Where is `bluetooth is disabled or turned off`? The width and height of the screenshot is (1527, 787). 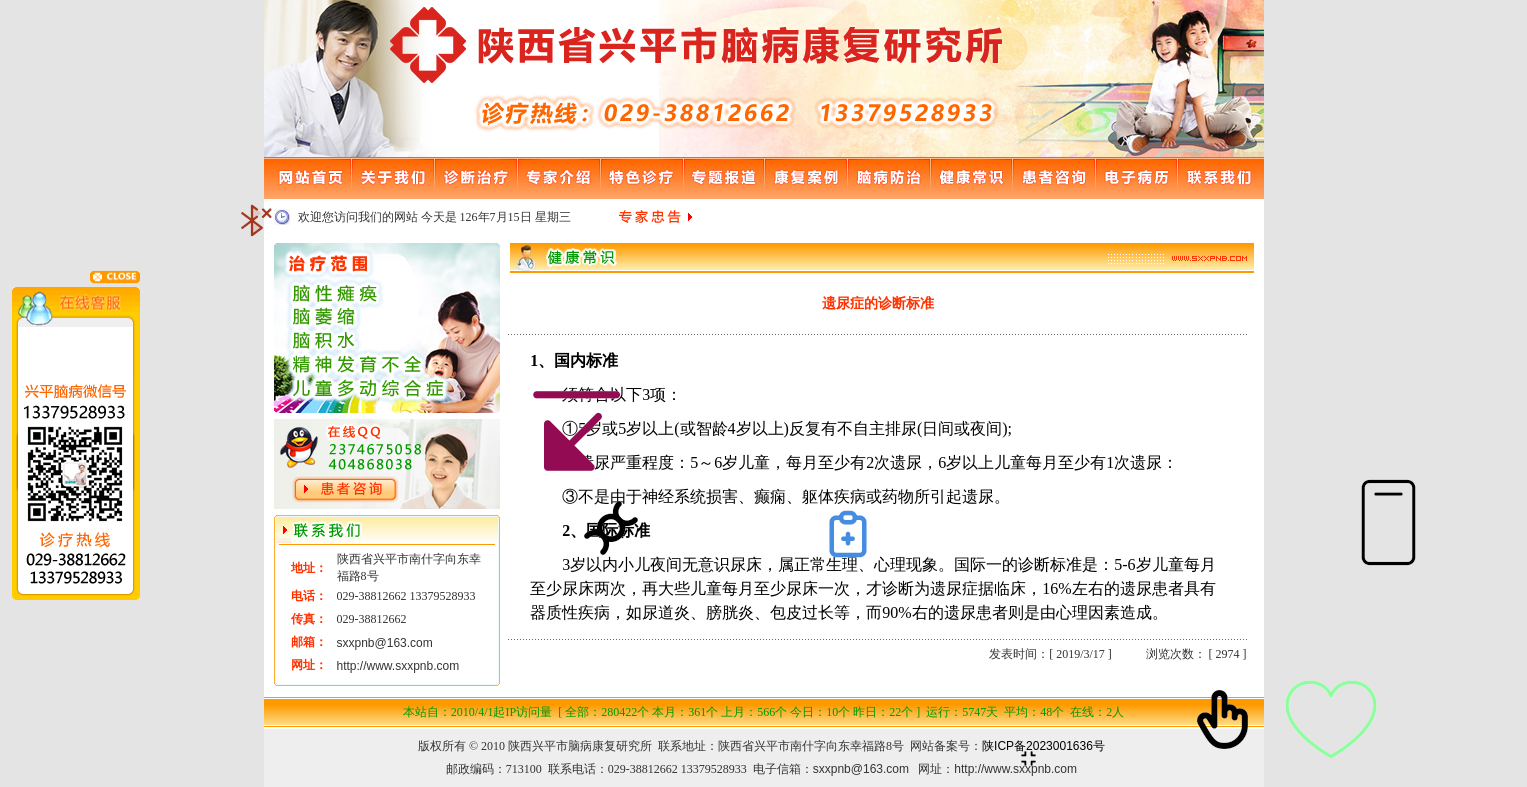 bluetooth is disabled or turned off is located at coordinates (254, 220).